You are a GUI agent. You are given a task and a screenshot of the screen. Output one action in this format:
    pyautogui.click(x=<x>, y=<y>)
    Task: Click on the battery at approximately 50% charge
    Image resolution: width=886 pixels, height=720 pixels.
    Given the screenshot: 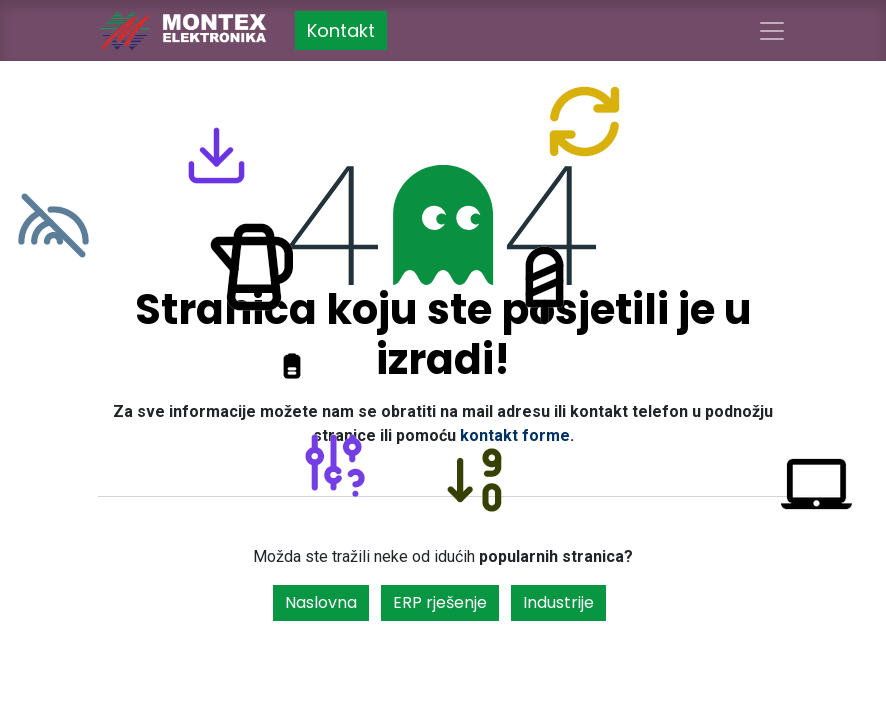 What is the action you would take?
    pyautogui.click(x=292, y=366)
    